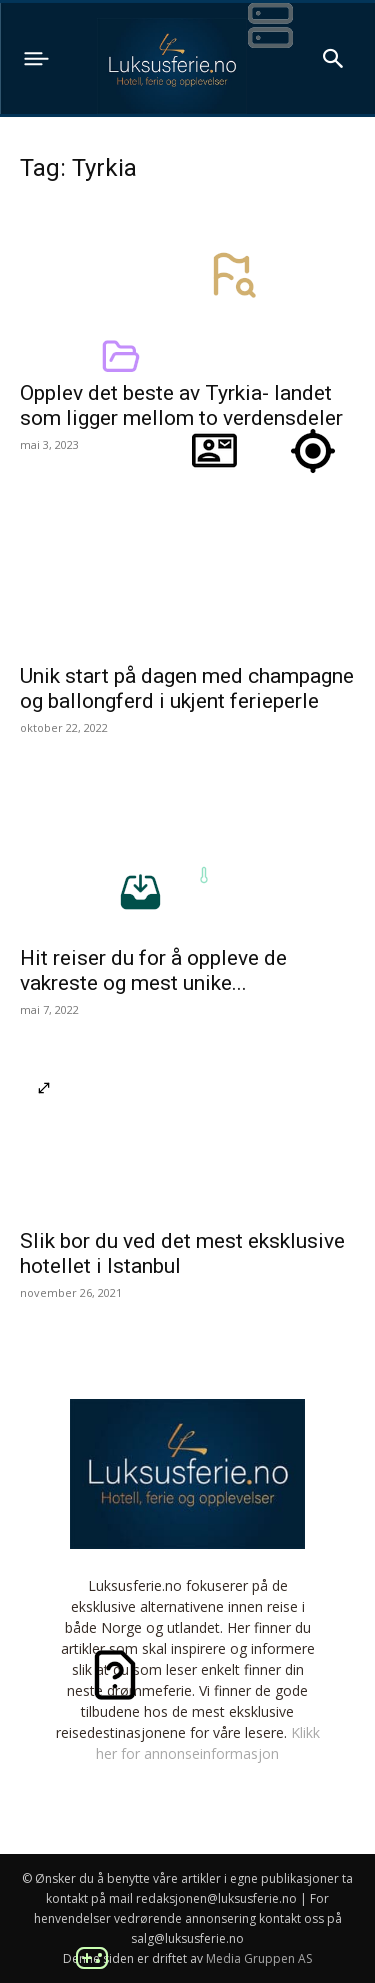 The height and width of the screenshot is (1983, 375). Describe the element at coordinates (313, 451) in the screenshot. I see `center map on current location` at that location.